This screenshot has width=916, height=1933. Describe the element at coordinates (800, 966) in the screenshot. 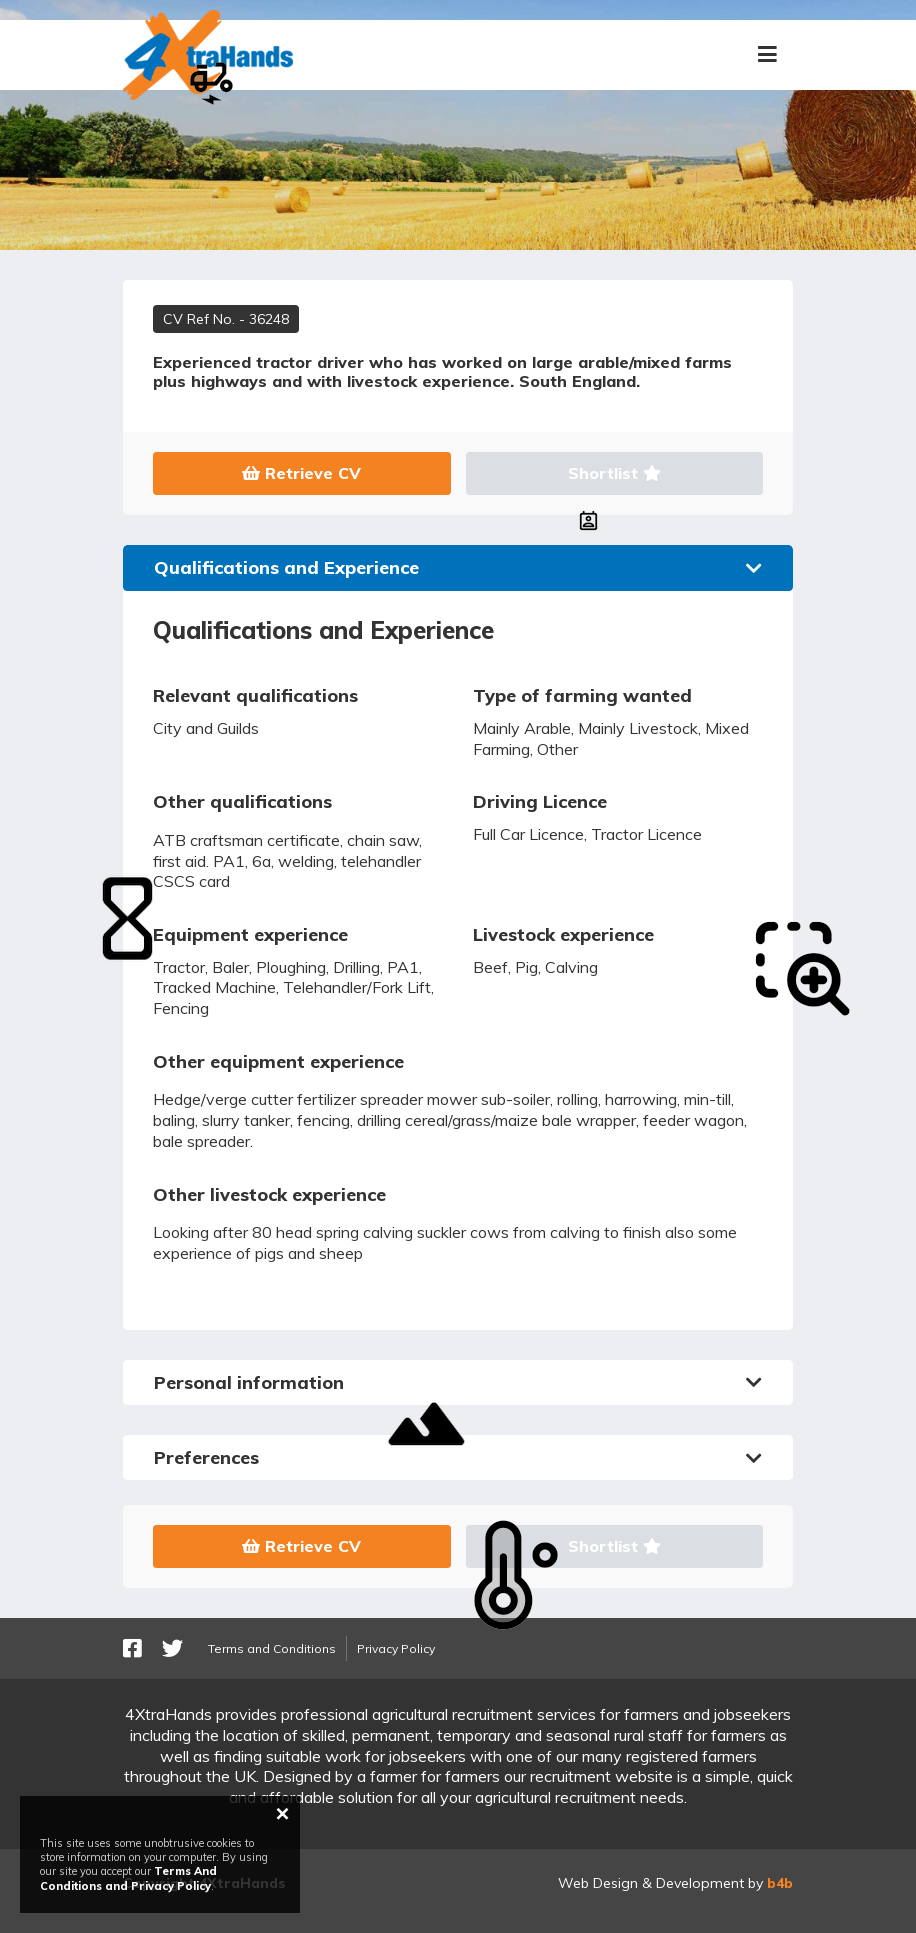

I see `zoom in on a selected area` at that location.